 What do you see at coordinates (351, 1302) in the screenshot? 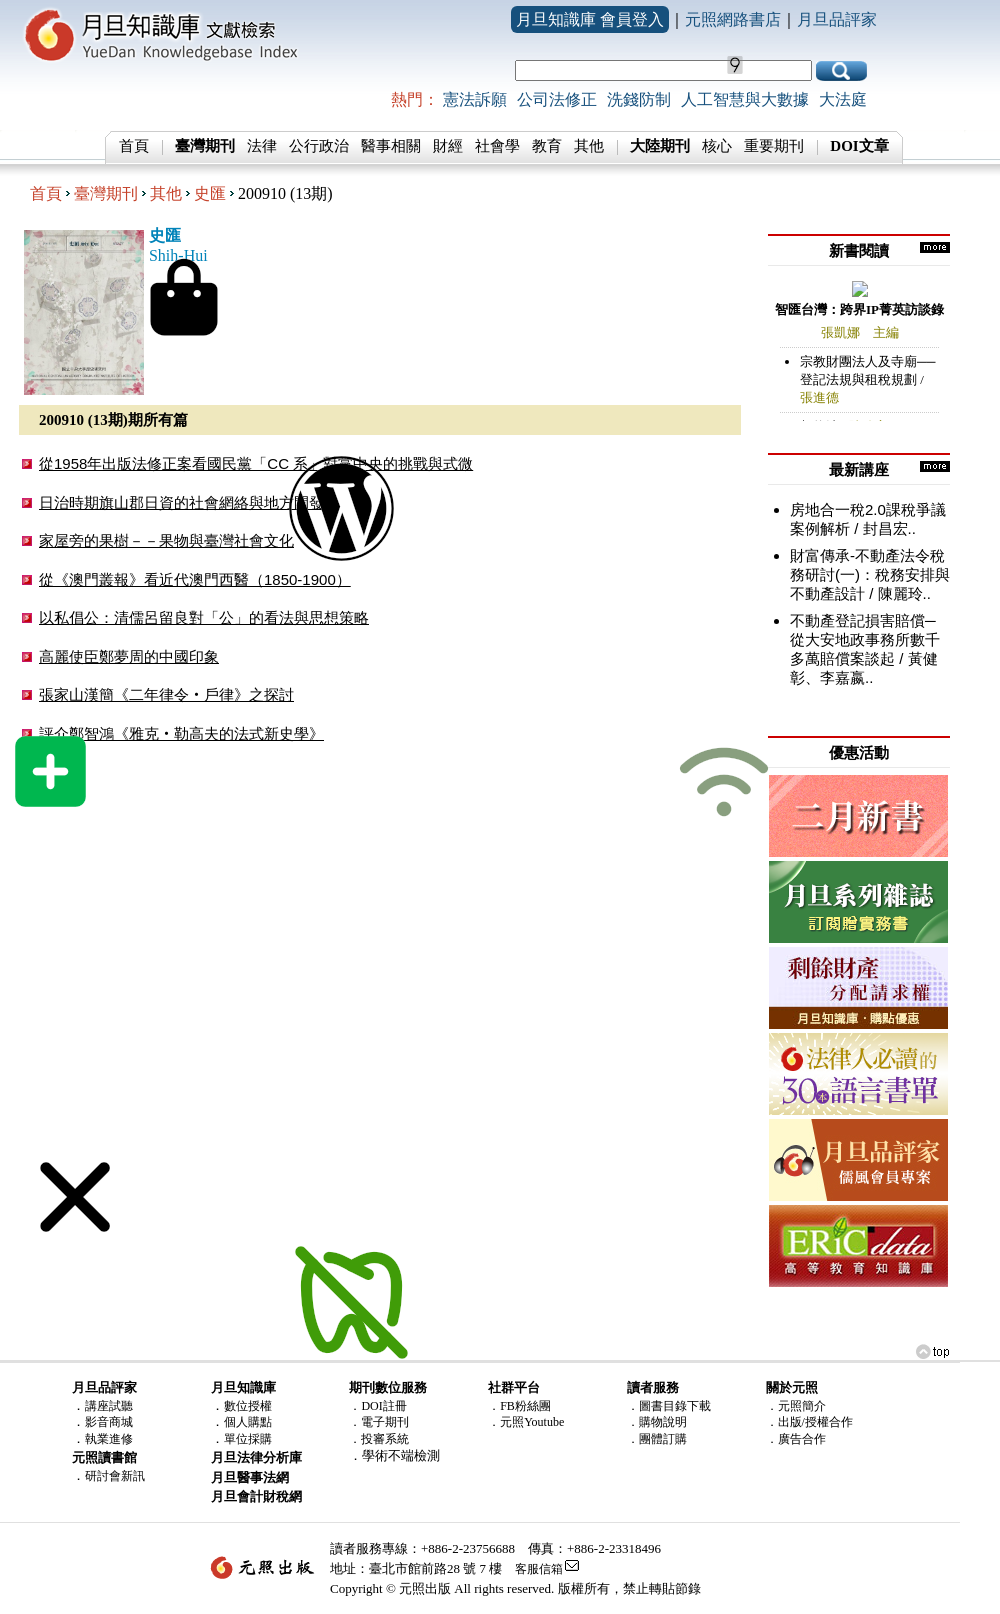
I see `dental services unavailable` at bounding box center [351, 1302].